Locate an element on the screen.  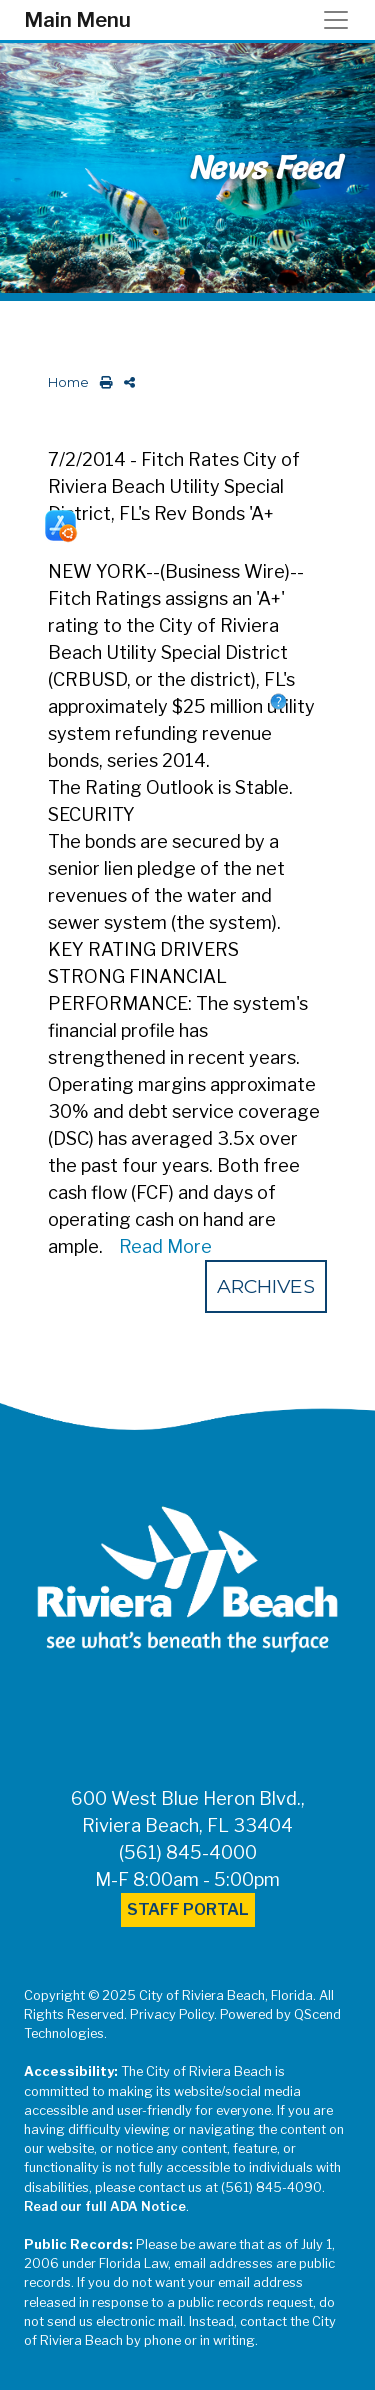
access help and support documentation is located at coordinates (278, 701).